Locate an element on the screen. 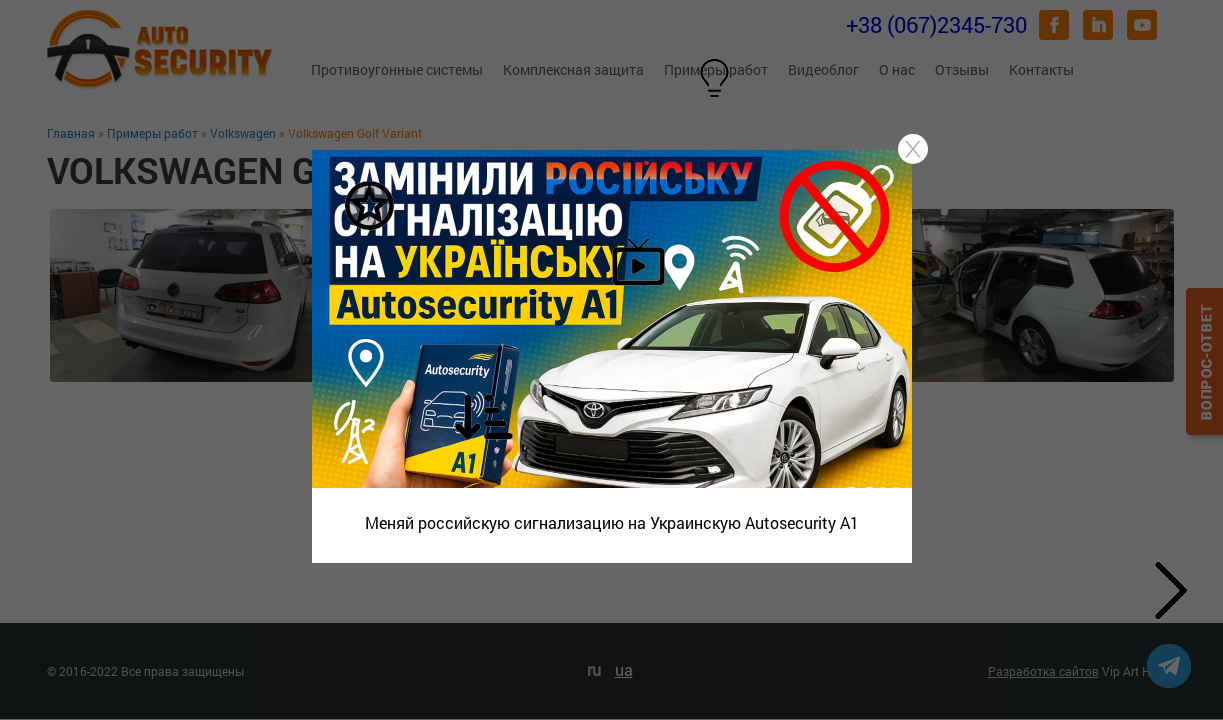 Image resolution: width=1223 pixels, height=720 pixels. view favorites or starred items is located at coordinates (369, 205).